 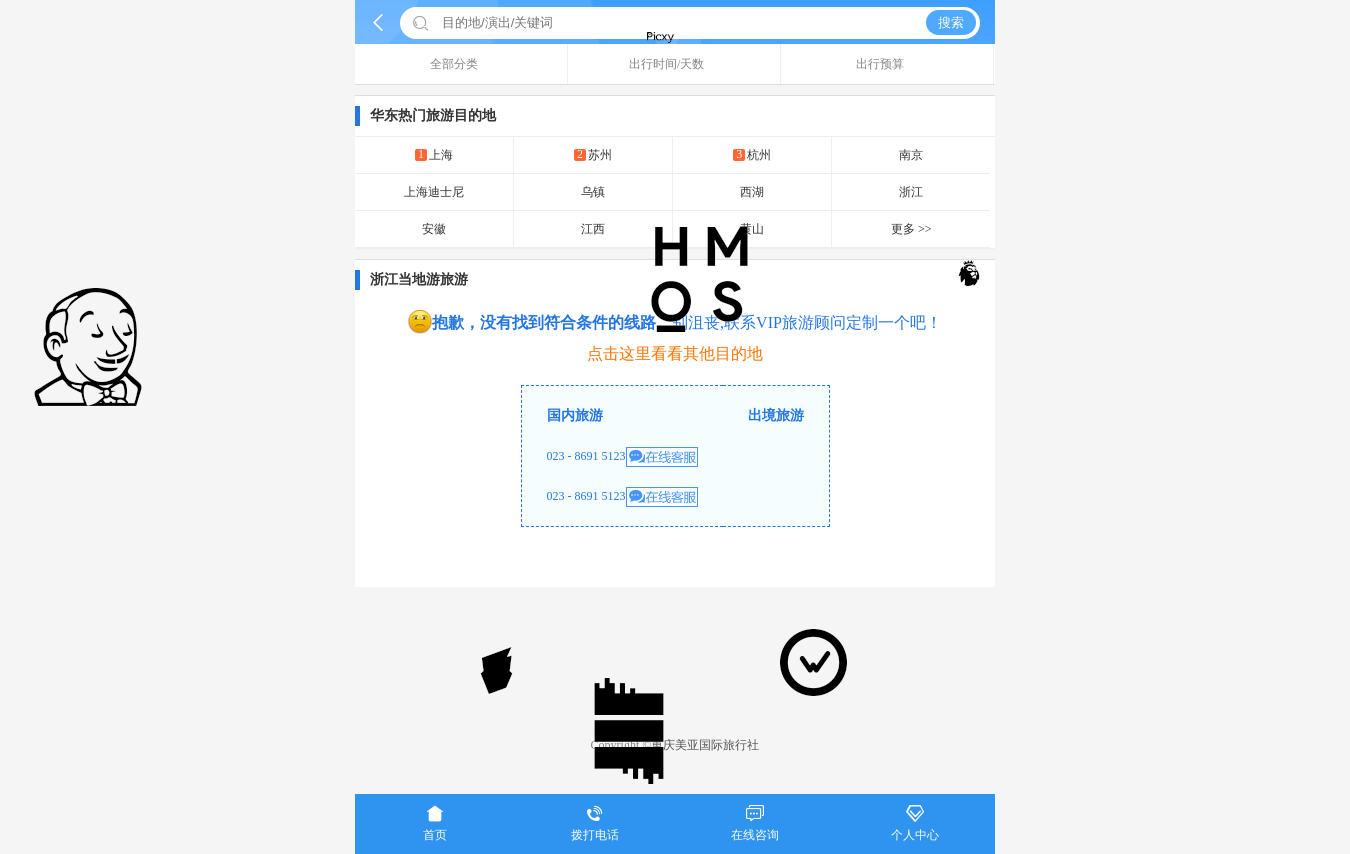 I want to click on open the Picxy stock photography platform, so click(x=660, y=37).